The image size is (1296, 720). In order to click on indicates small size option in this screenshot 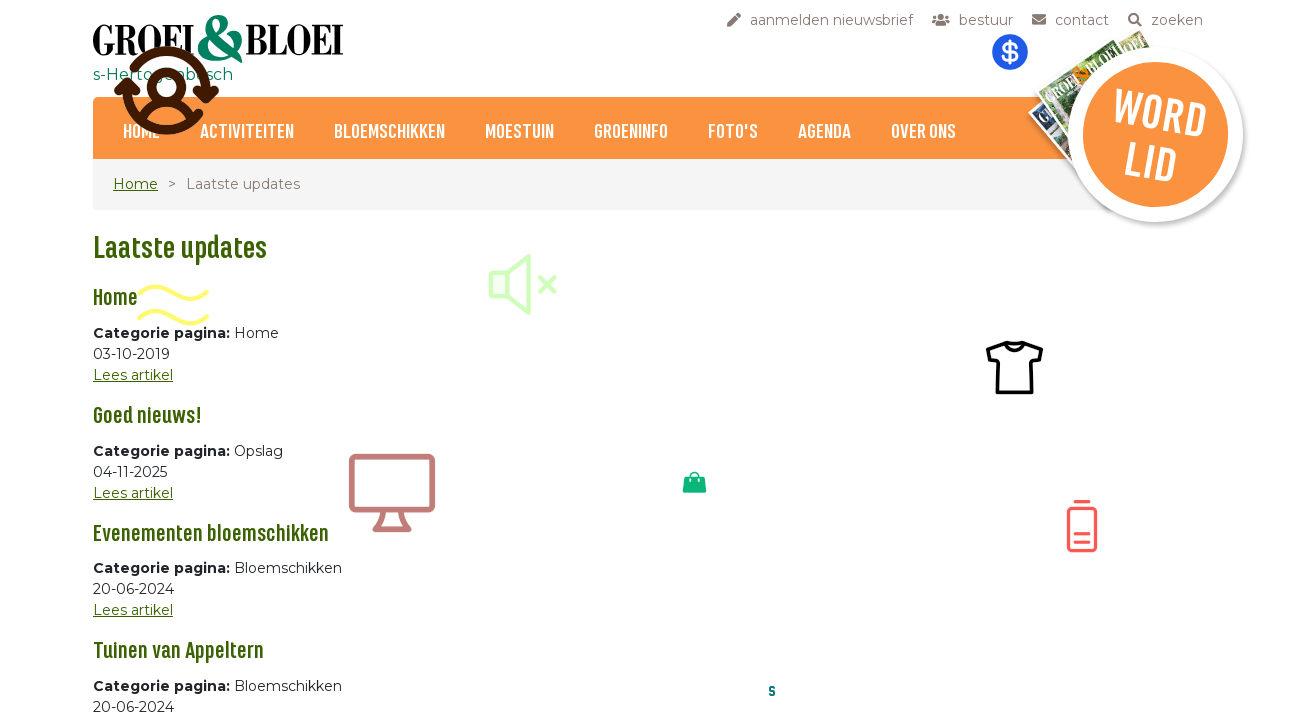, I will do `click(772, 691)`.